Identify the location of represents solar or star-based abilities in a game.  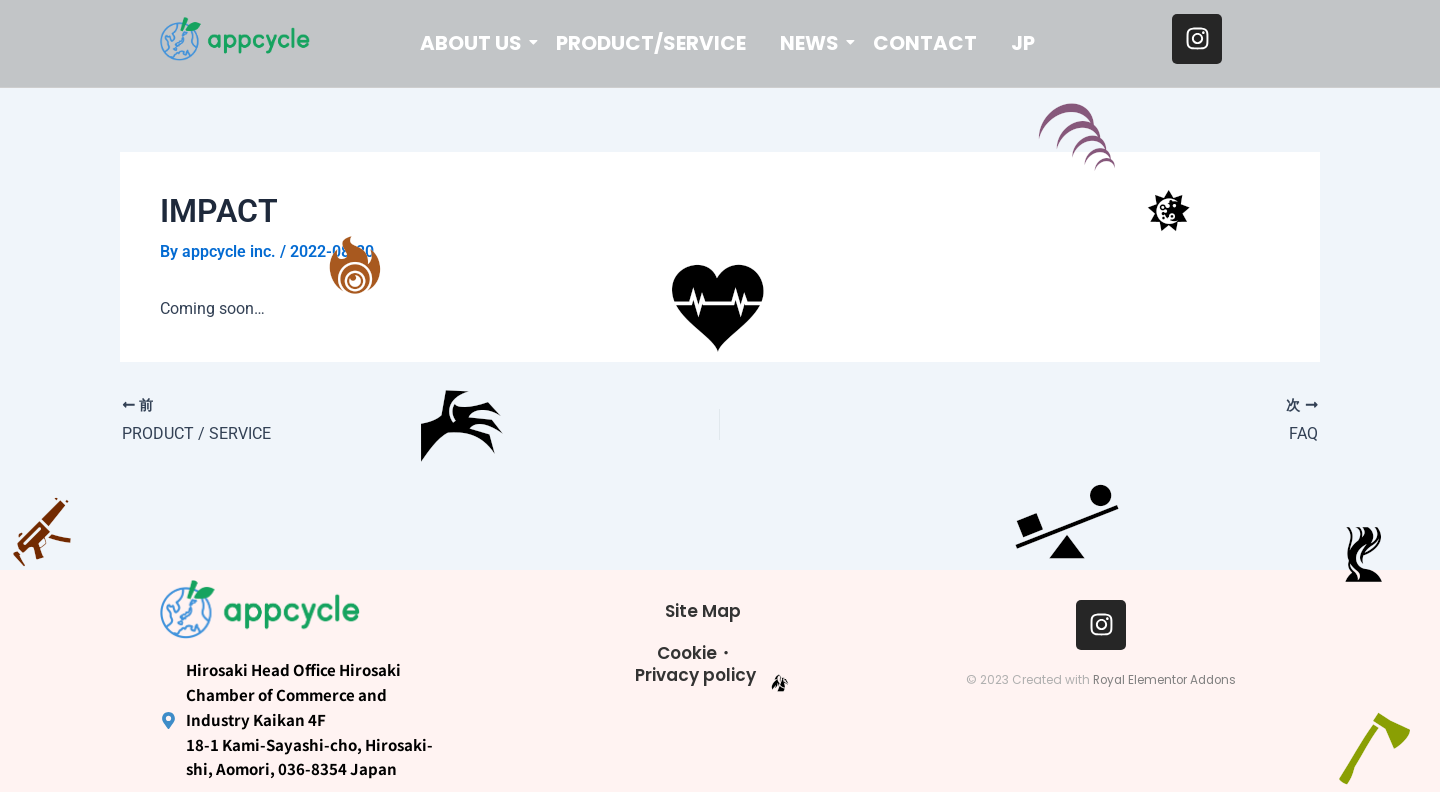
(1168, 210).